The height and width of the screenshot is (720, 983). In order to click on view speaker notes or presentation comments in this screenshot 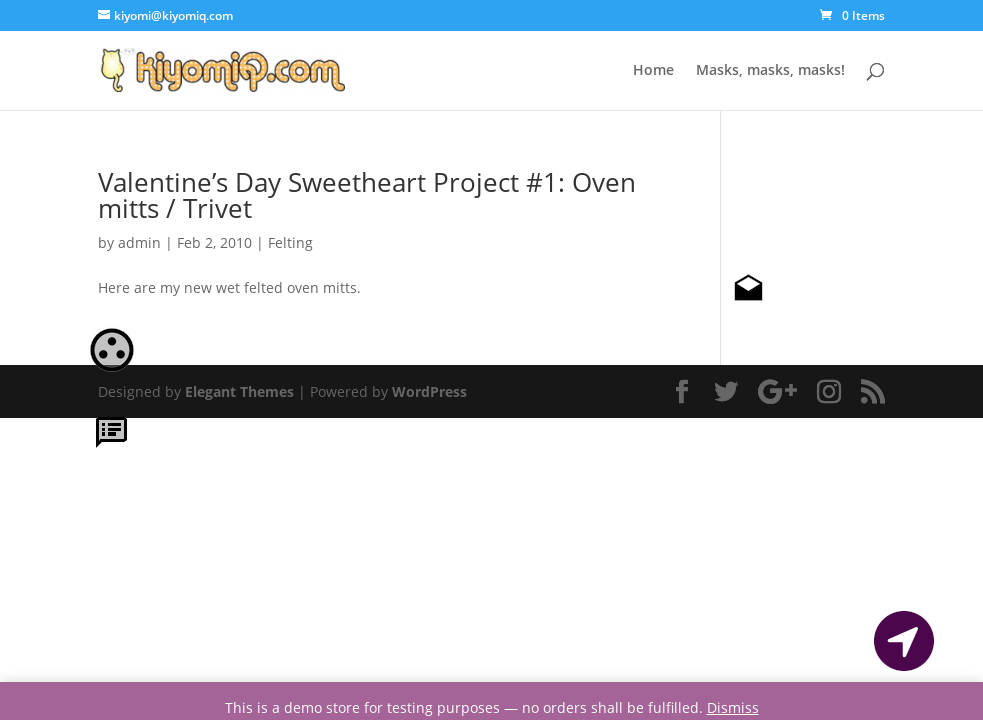, I will do `click(111, 432)`.